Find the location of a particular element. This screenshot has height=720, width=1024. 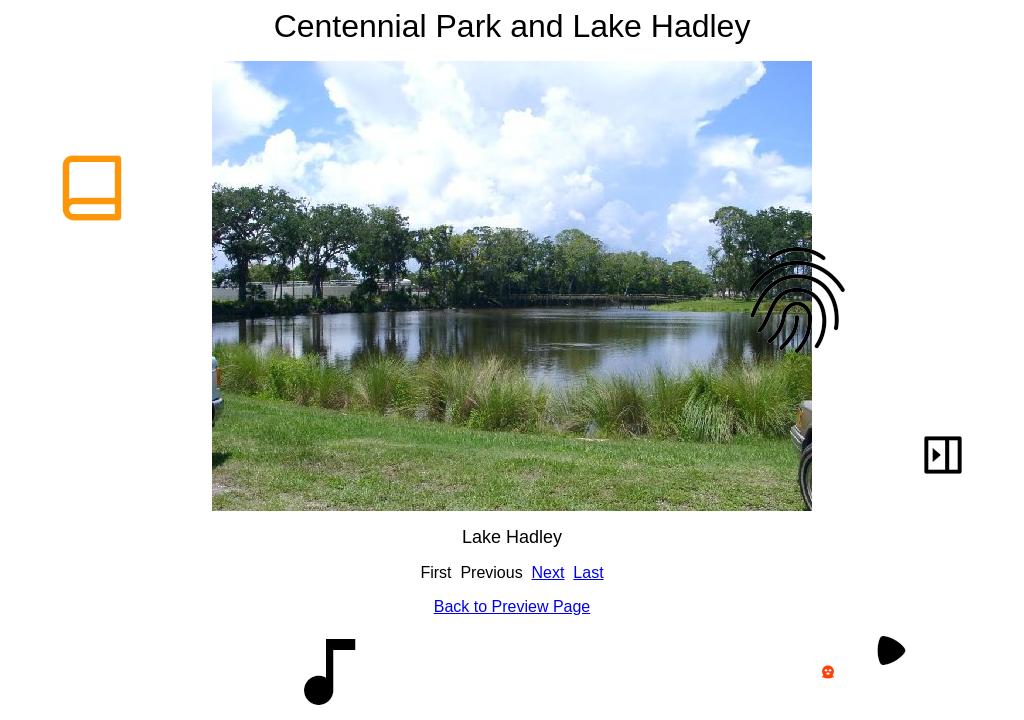

expand or show the sidebar panel is located at coordinates (943, 455).